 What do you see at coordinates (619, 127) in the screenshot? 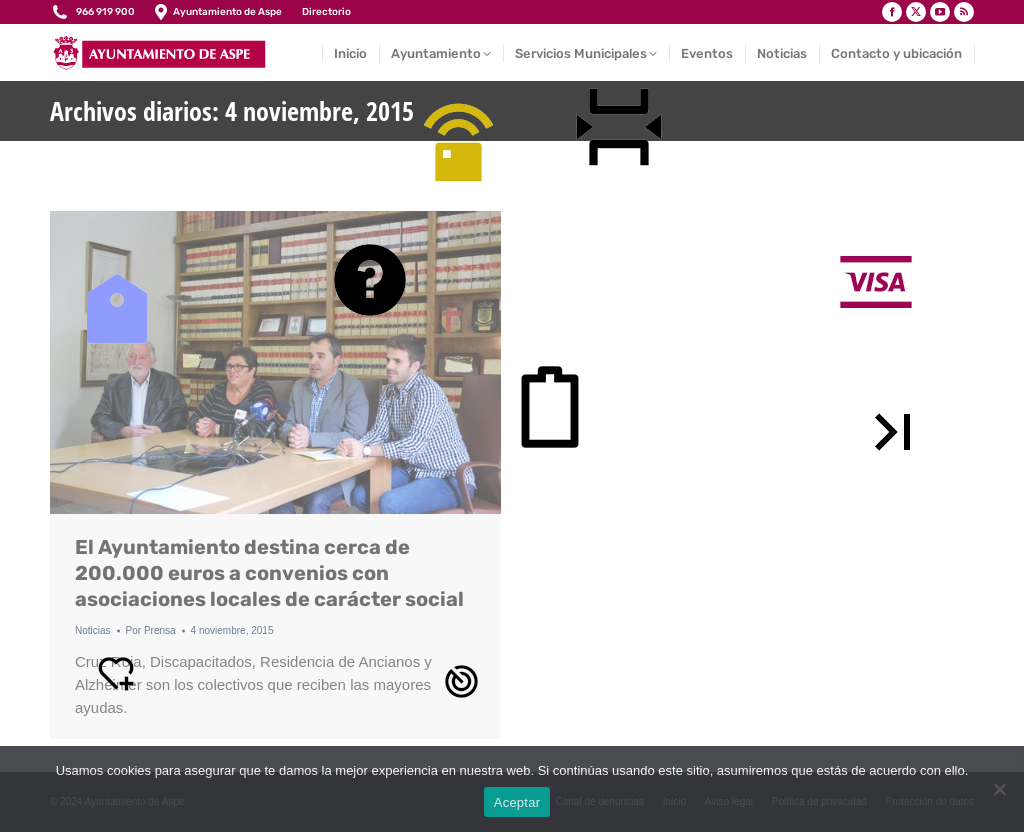
I see `insert a page break or section divider` at bounding box center [619, 127].